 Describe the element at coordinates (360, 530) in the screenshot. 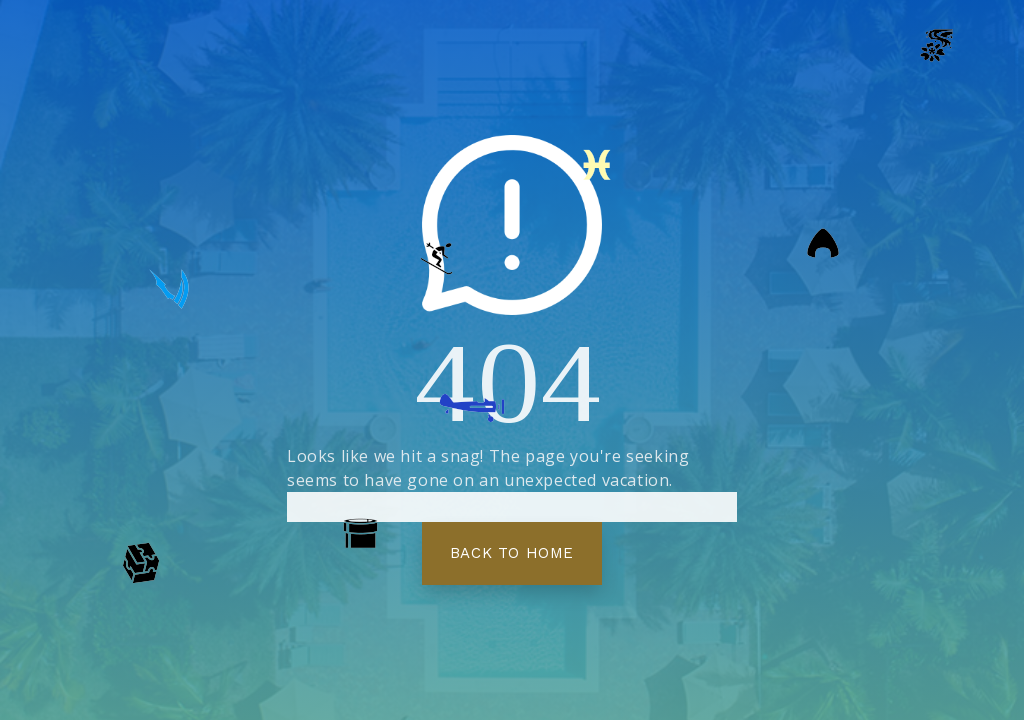

I see `warp or teleport to another location` at that location.